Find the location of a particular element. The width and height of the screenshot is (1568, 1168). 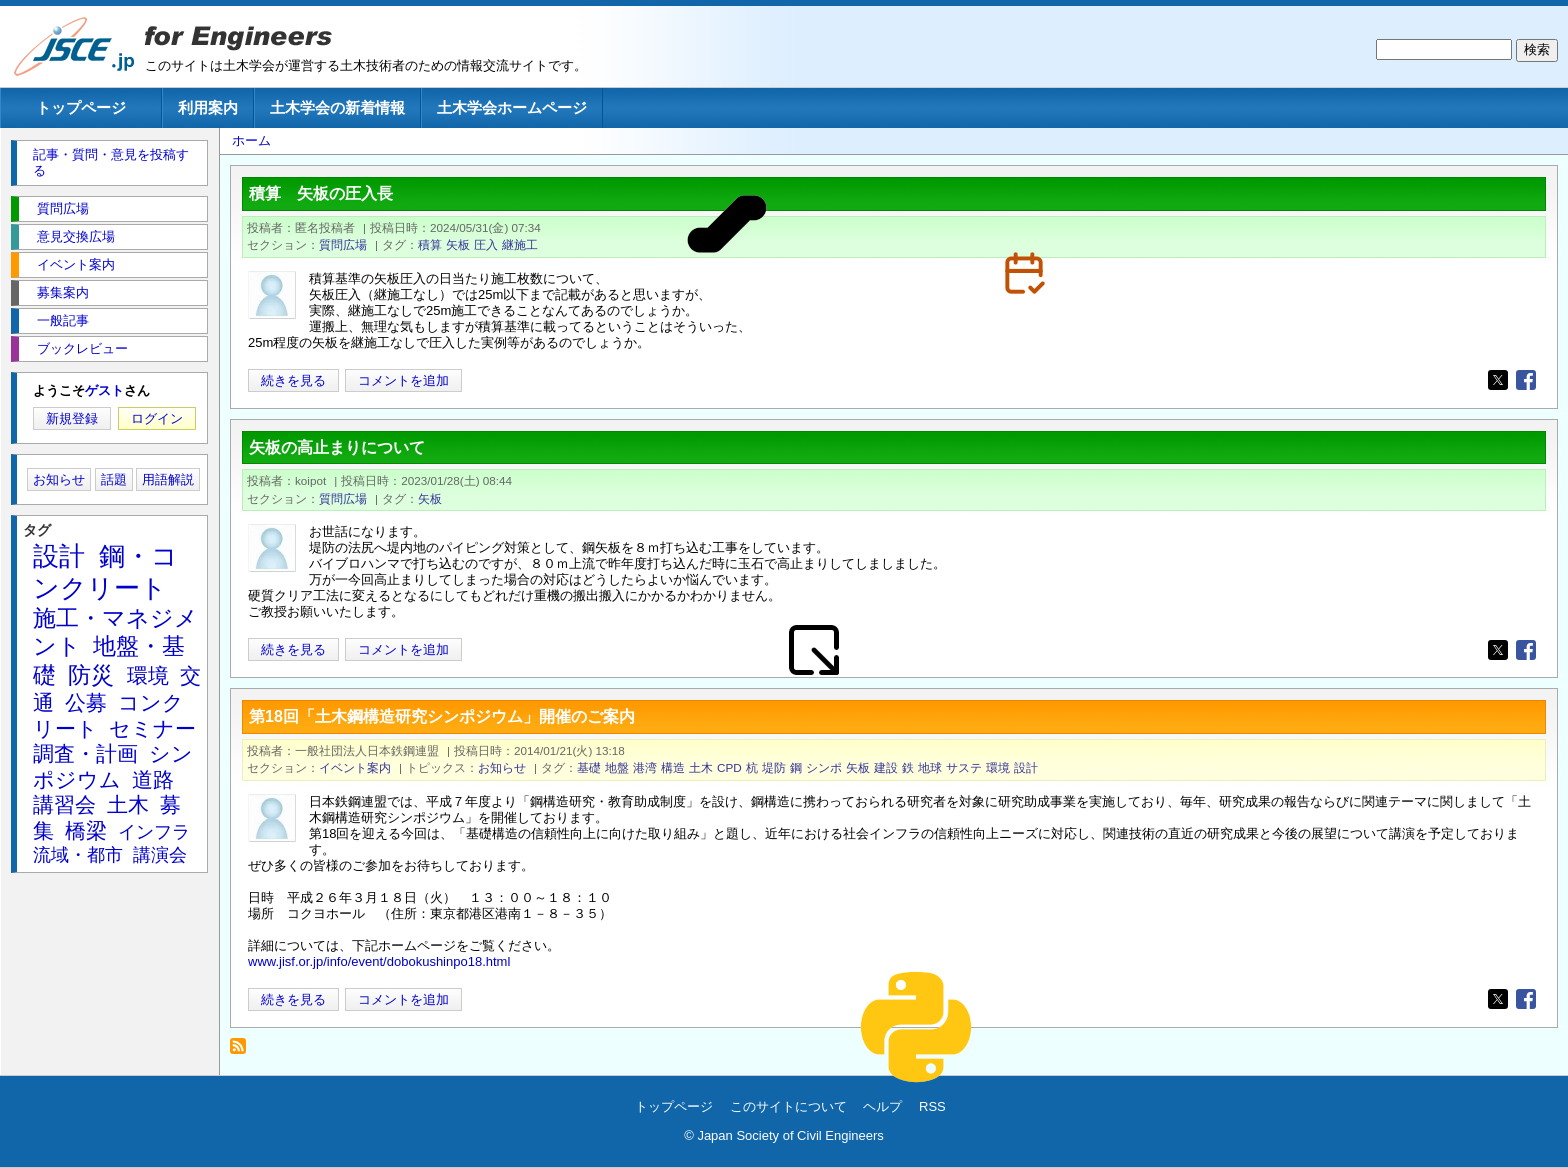

confirm or complete a scheduled event is located at coordinates (1024, 273).